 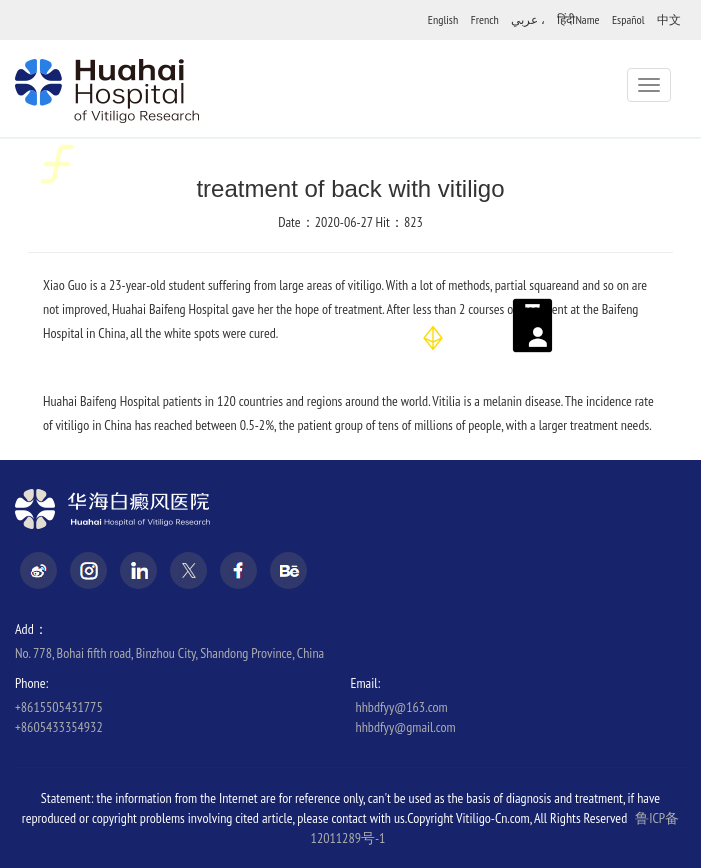 I want to click on access mathematical or programming functions, so click(x=57, y=164).